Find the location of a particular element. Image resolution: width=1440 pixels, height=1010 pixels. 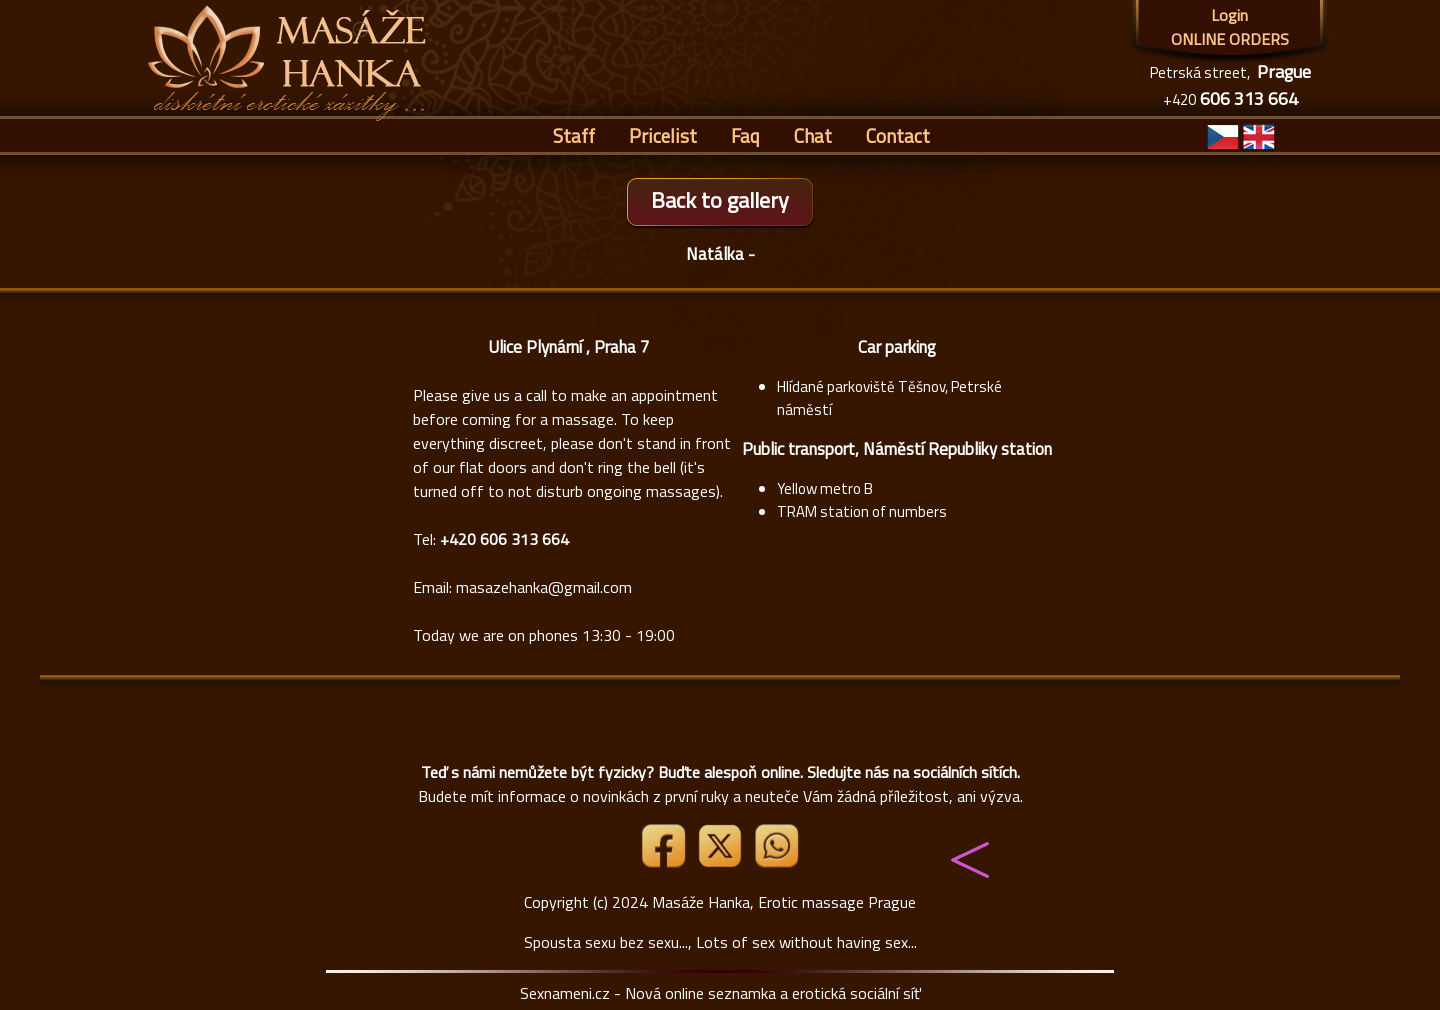

remove an item from a list or cart is located at coordinates (360, 29).